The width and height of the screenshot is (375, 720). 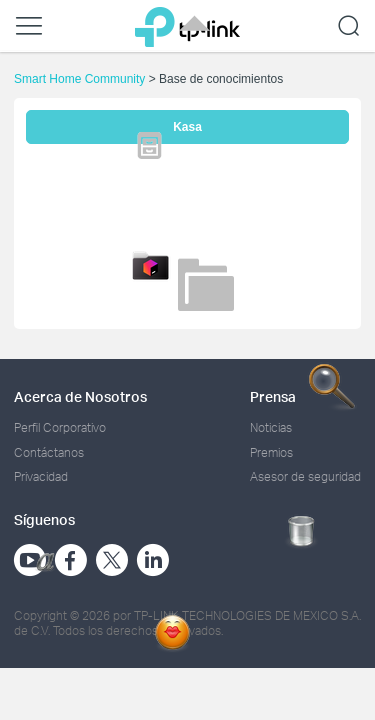 What do you see at coordinates (194, 24) in the screenshot?
I see `scroll or pan upward` at bounding box center [194, 24].